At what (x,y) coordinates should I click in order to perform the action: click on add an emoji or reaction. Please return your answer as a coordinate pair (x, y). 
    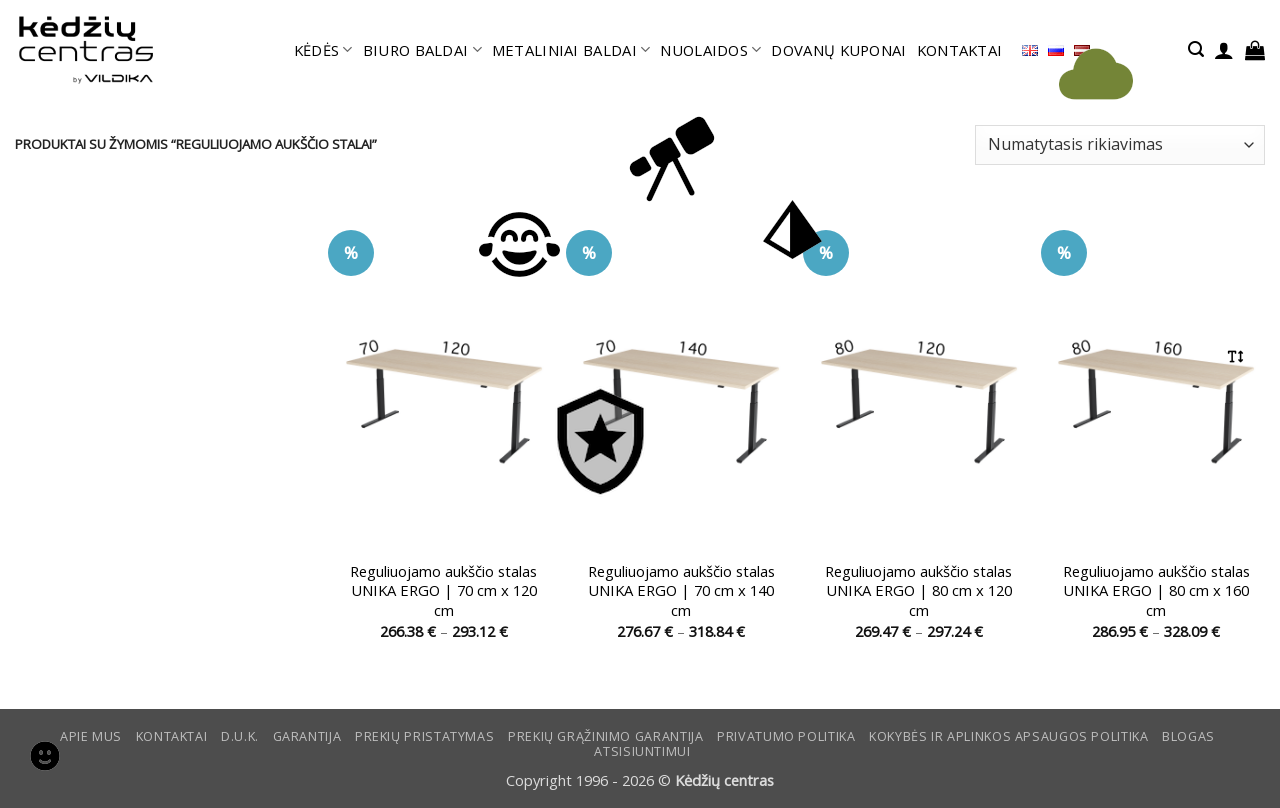
    Looking at the image, I should click on (45, 756).